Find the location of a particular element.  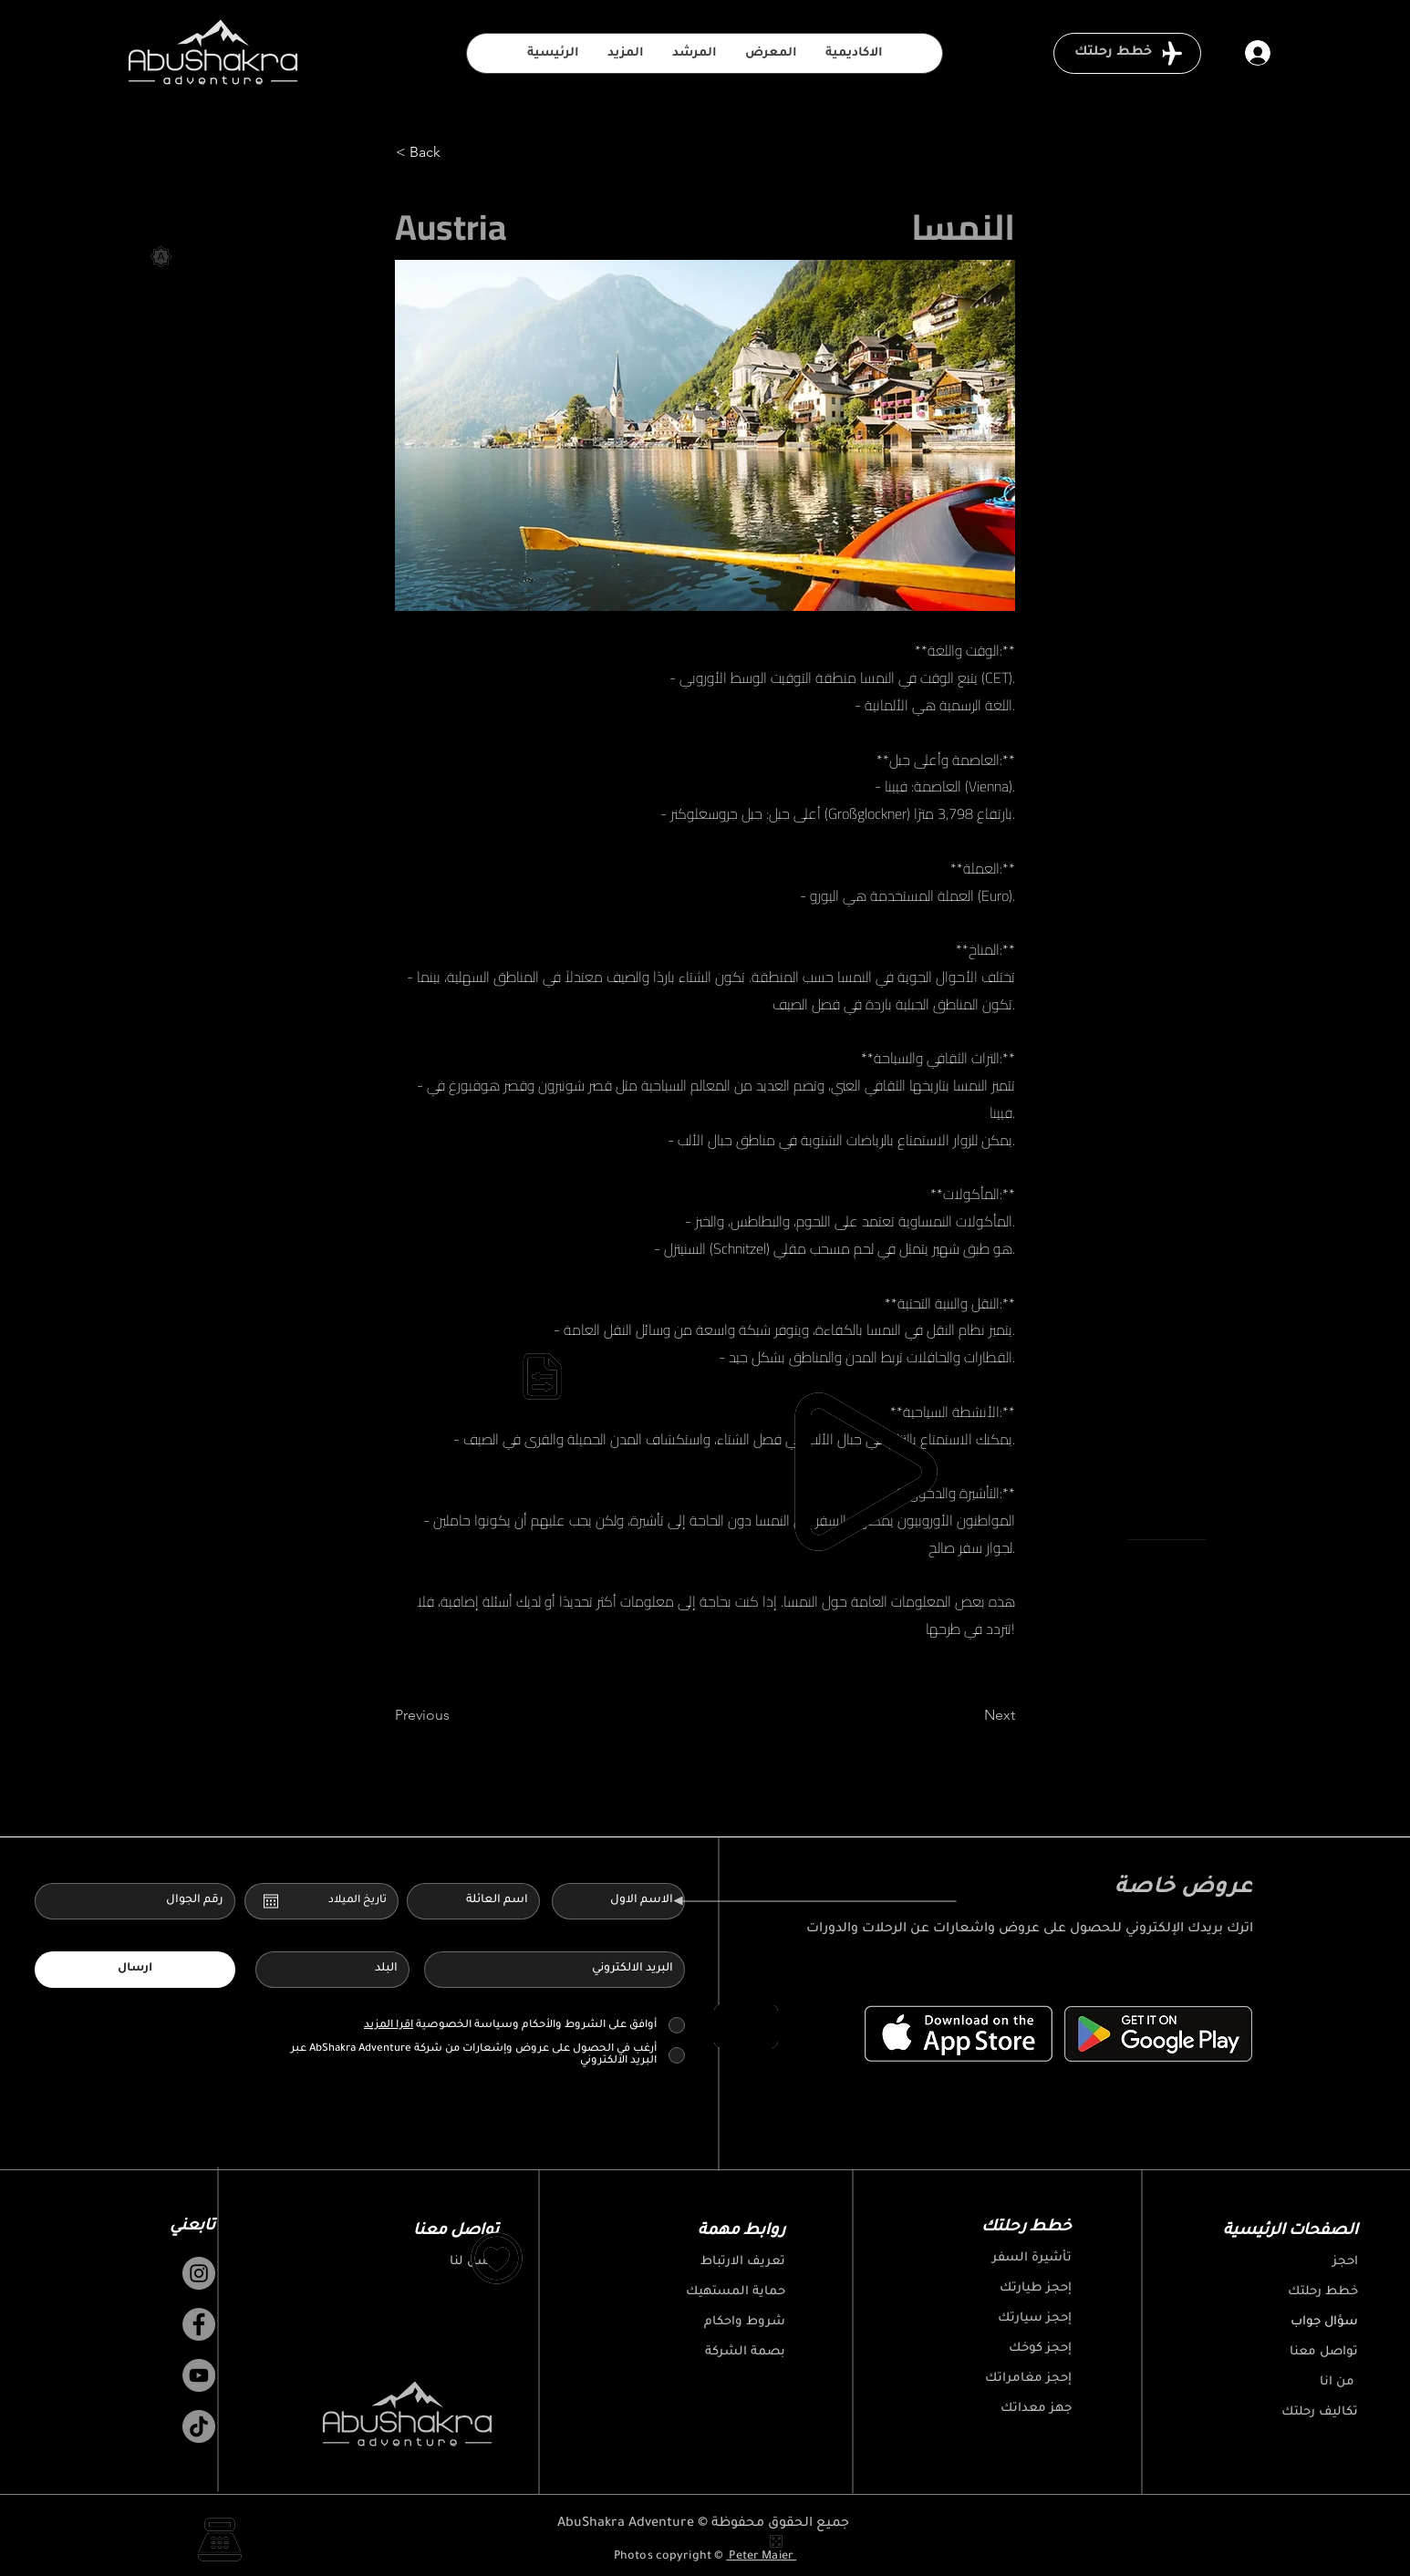

play media or start playback is located at coordinates (858, 1472).